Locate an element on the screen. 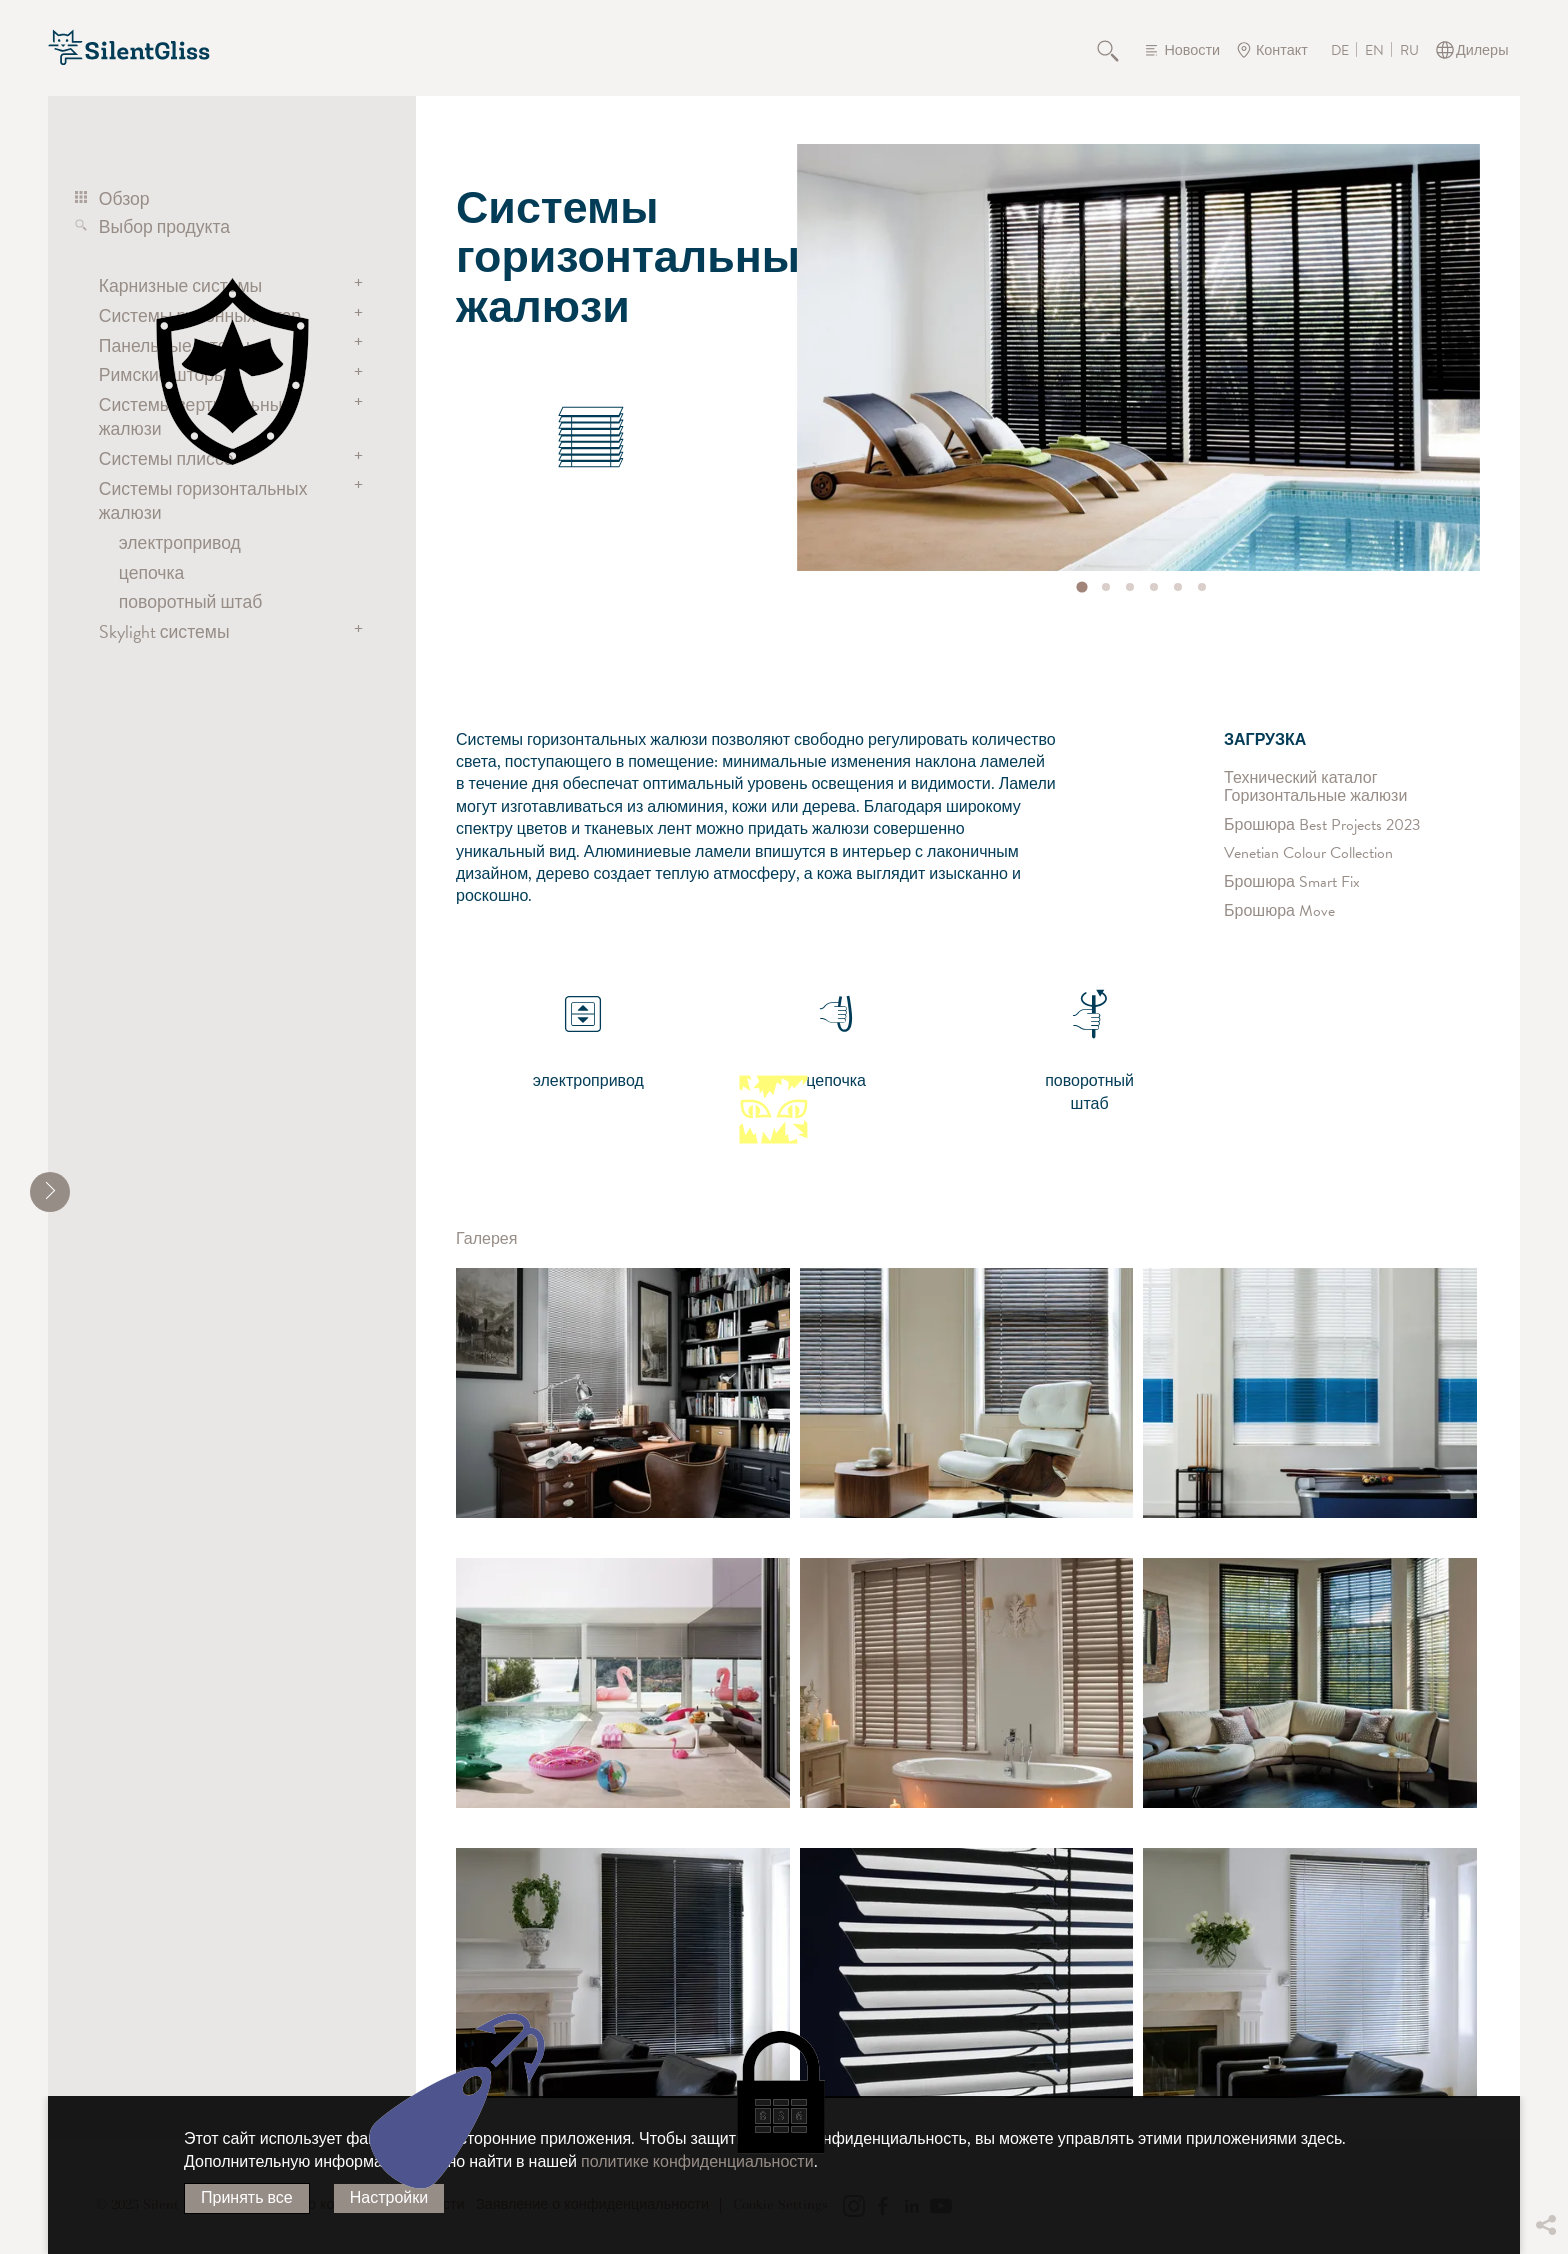 The image size is (1568, 2254). fishing lure or tackle equipment in a game inventory is located at coordinates (457, 2101).